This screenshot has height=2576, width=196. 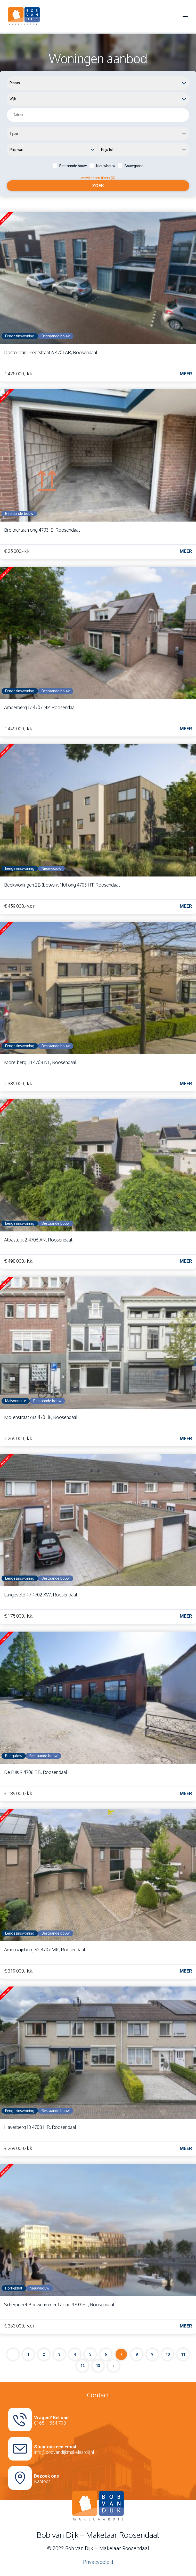 What do you see at coordinates (47, 481) in the screenshot?
I see `upload multiple files` at bounding box center [47, 481].